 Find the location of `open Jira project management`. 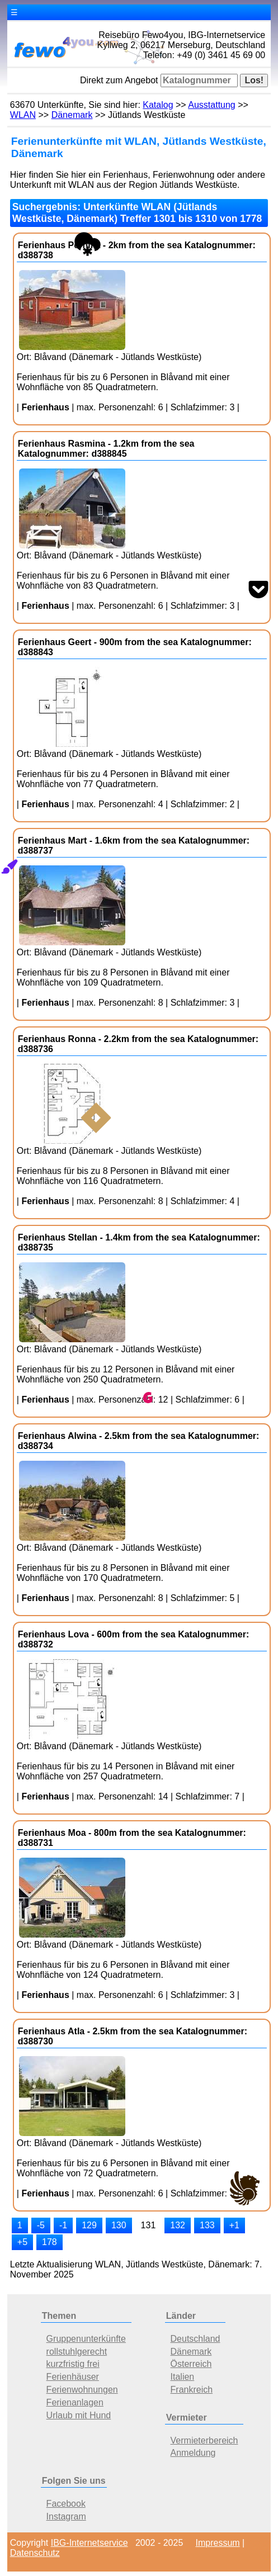

open Jira project management is located at coordinates (96, 1117).